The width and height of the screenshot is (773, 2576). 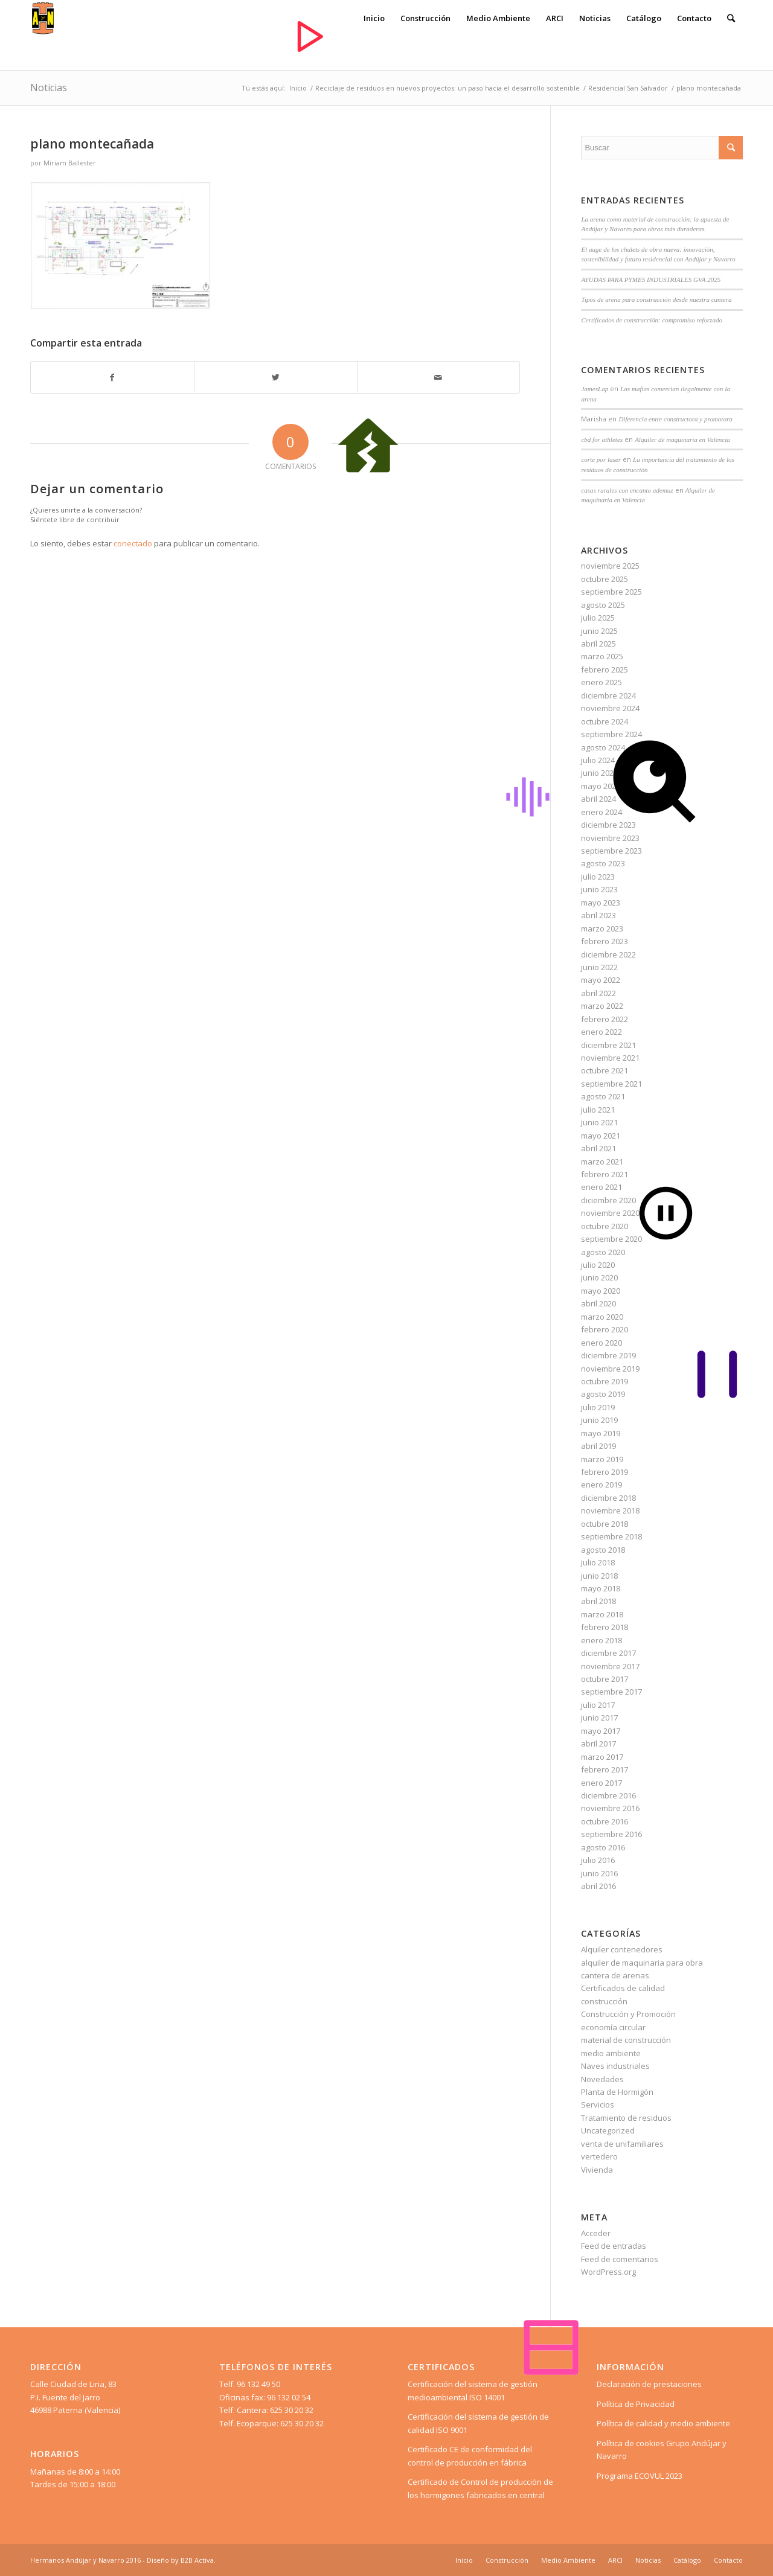 I want to click on switch to horizontal row layout, so click(x=551, y=2347).